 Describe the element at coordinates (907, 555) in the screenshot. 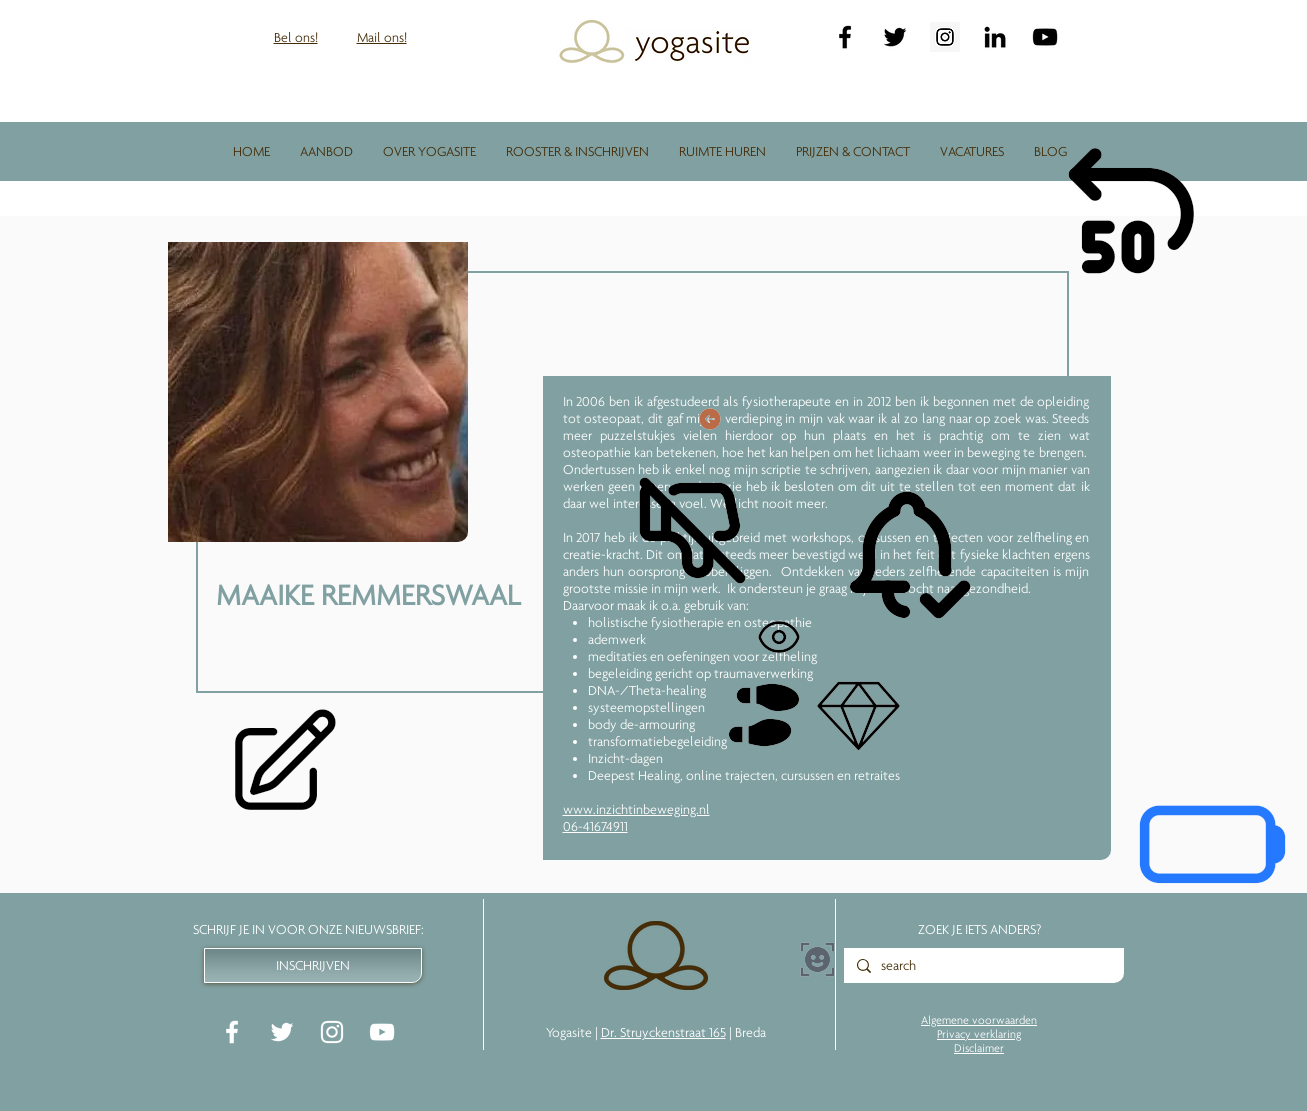

I see `notification successfully enabled` at that location.